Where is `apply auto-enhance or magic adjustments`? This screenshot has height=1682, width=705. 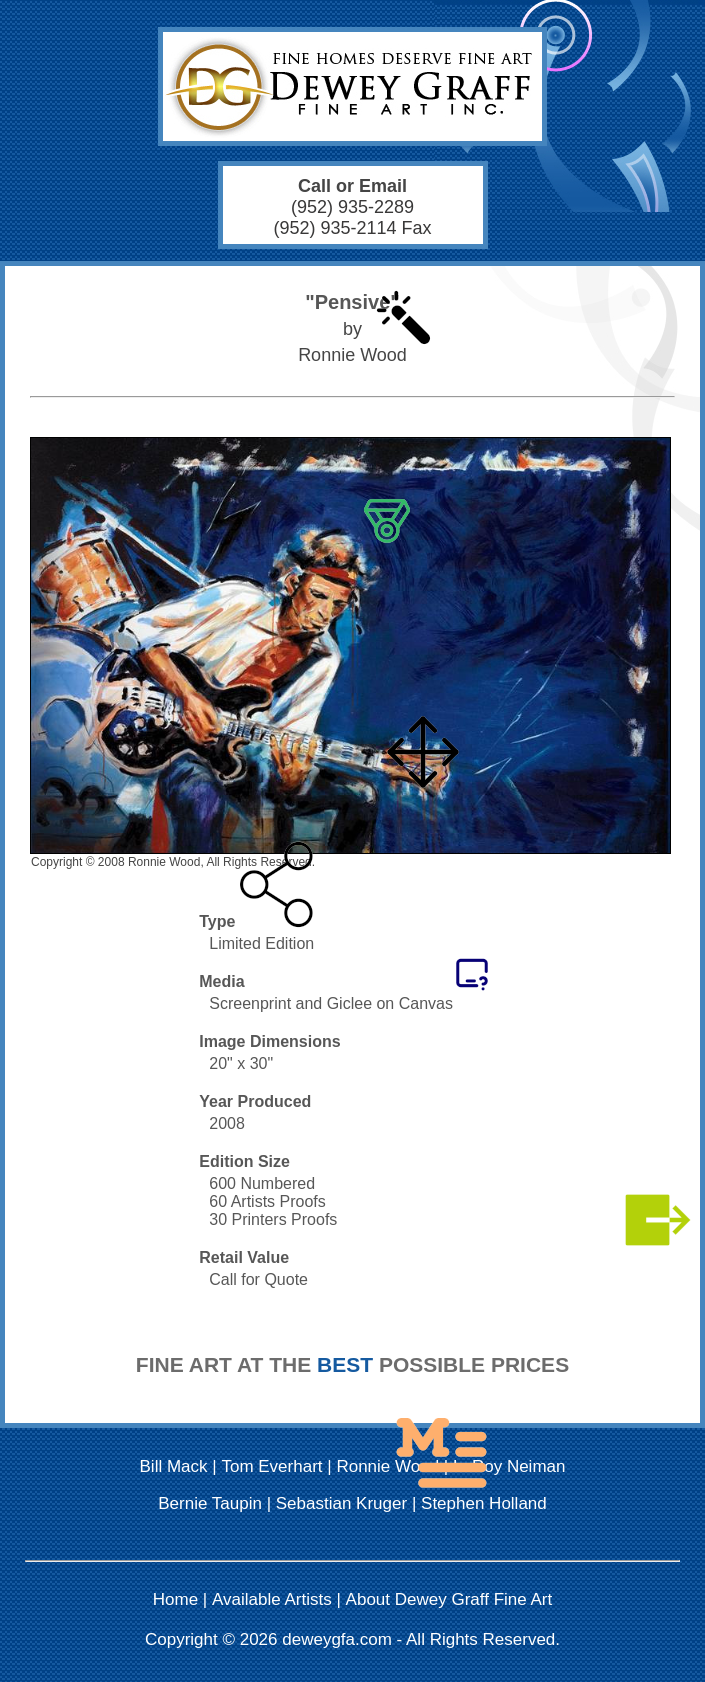
apply auto-enhance or magic adjustments is located at coordinates (404, 318).